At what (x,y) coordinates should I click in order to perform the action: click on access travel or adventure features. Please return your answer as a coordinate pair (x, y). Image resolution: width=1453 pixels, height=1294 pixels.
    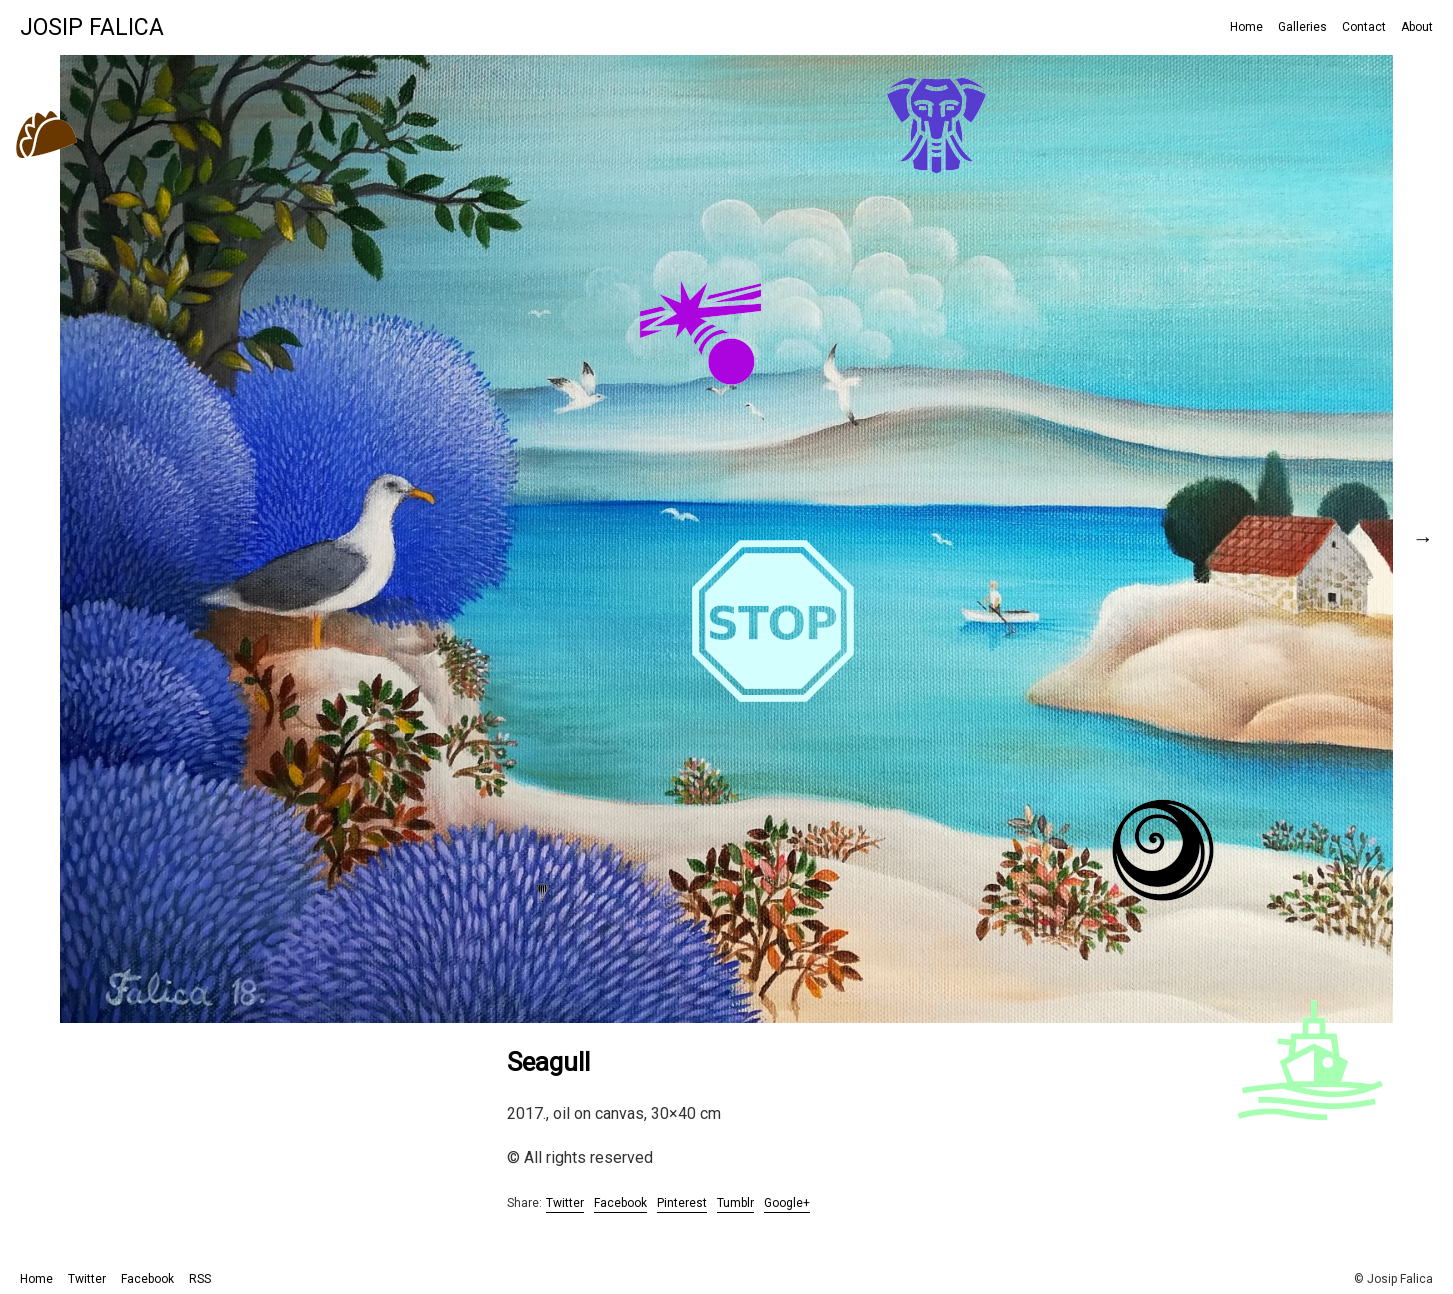
    Looking at the image, I should click on (542, 892).